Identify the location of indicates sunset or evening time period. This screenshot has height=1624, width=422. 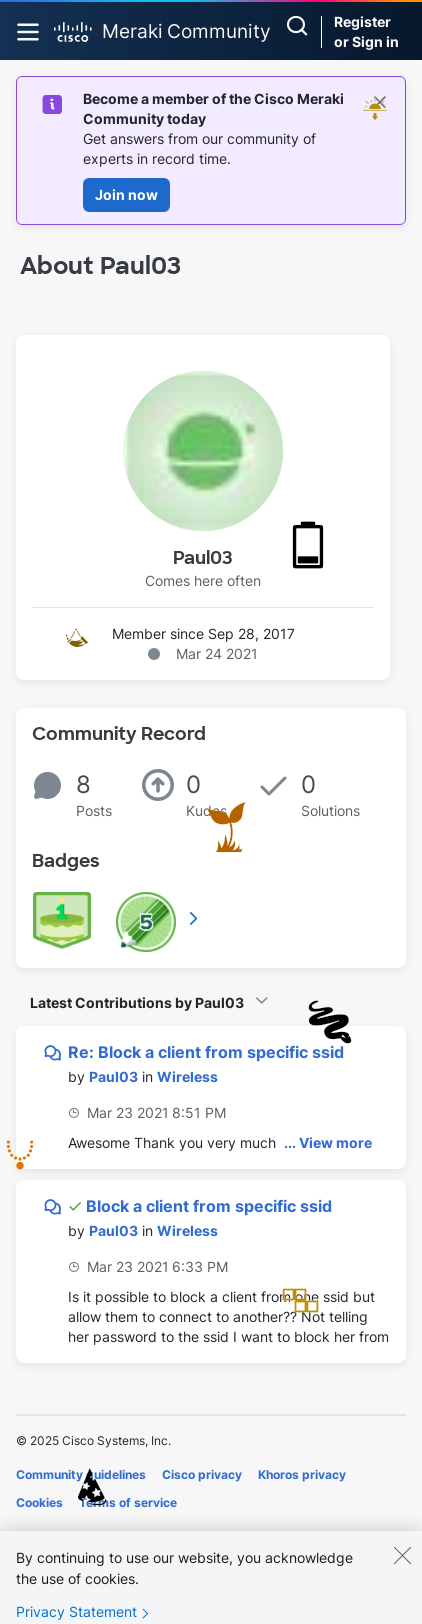
(375, 109).